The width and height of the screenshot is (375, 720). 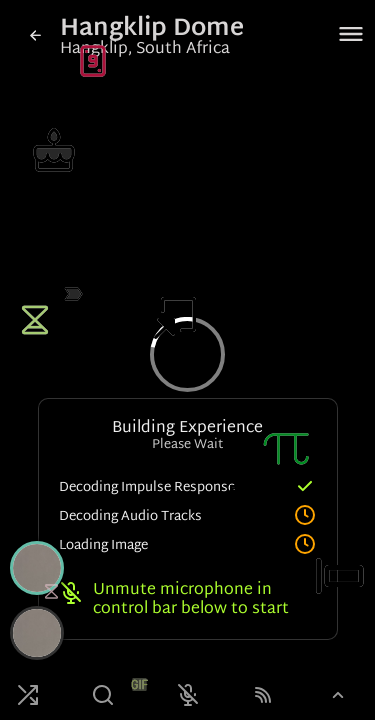 I want to click on indicates loading or processing in progress, so click(x=51, y=591).